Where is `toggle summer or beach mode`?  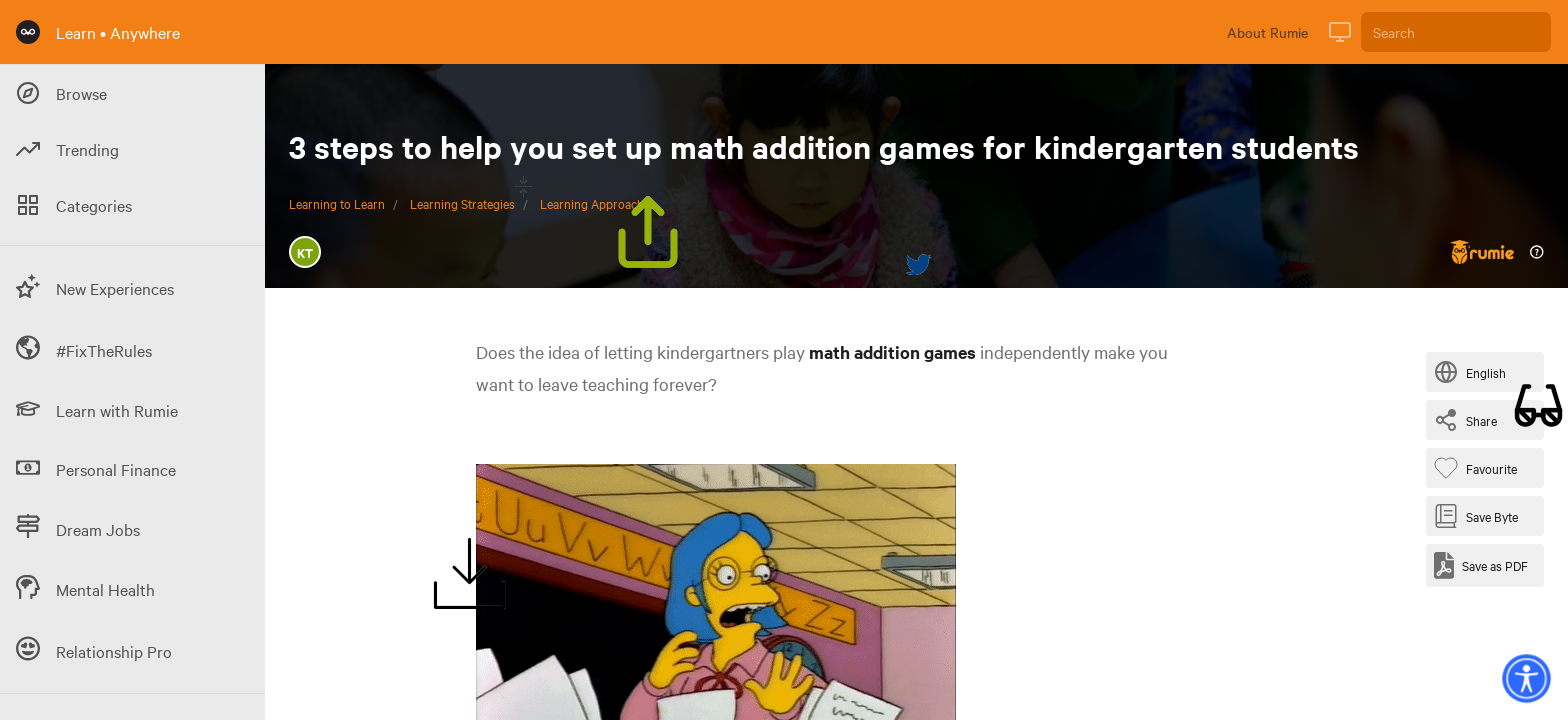 toggle summer or beach mode is located at coordinates (1538, 405).